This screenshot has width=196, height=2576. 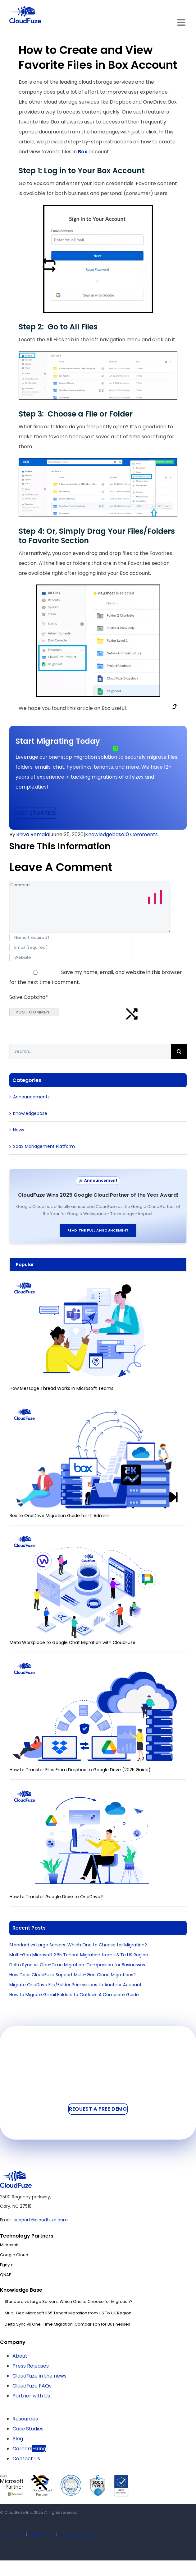 What do you see at coordinates (116, 748) in the screenshot?
I see `add or browse hashtags` at bounding box center [116, 748].